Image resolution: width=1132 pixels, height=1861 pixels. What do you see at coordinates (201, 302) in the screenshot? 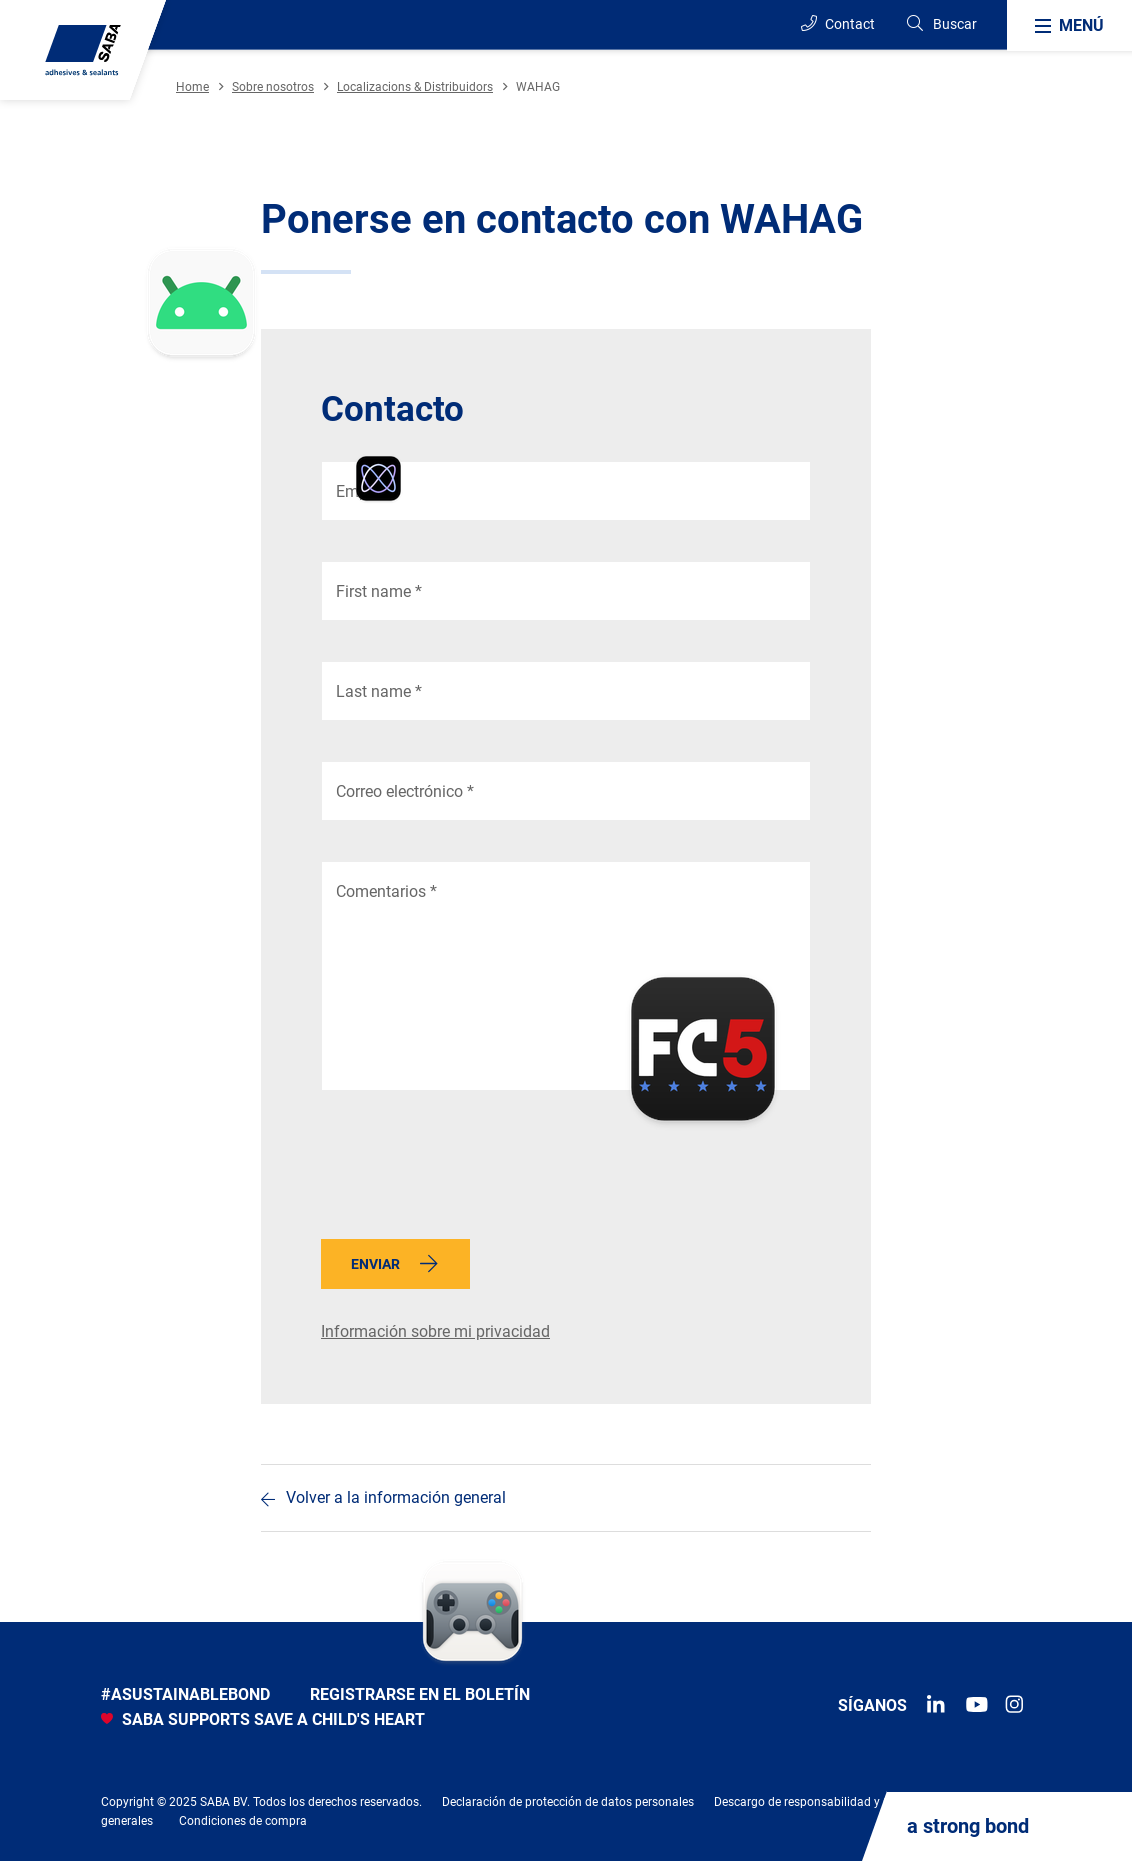
I see `open android app or emulator` at bounding box center [201, 302].